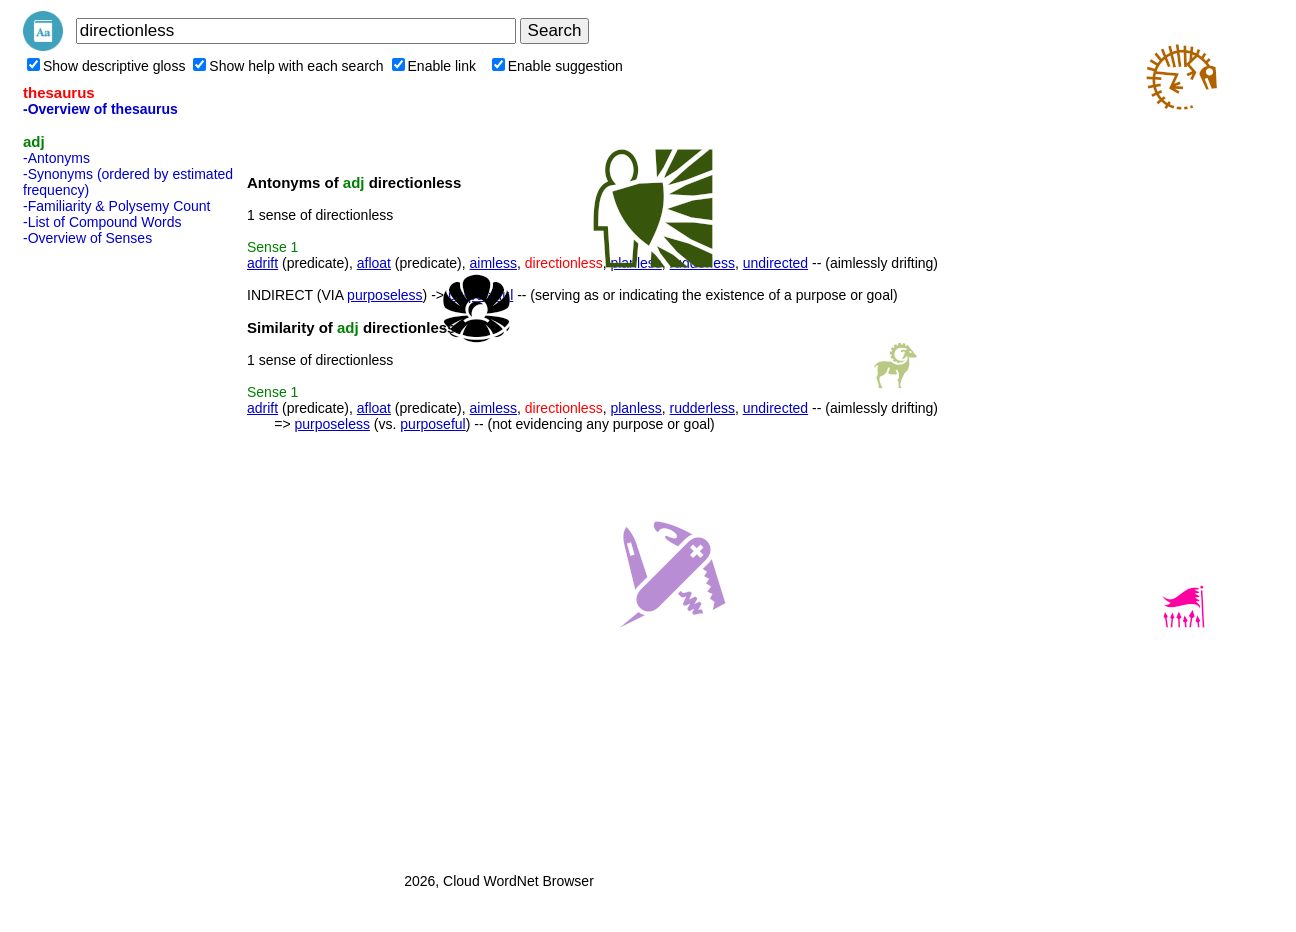 Image resolution: width=1296 pixels, height=932 pixels. Describe the element at coordinates (653, 208) in the screenshot. I see `activate protective shield or barrier` at that location.